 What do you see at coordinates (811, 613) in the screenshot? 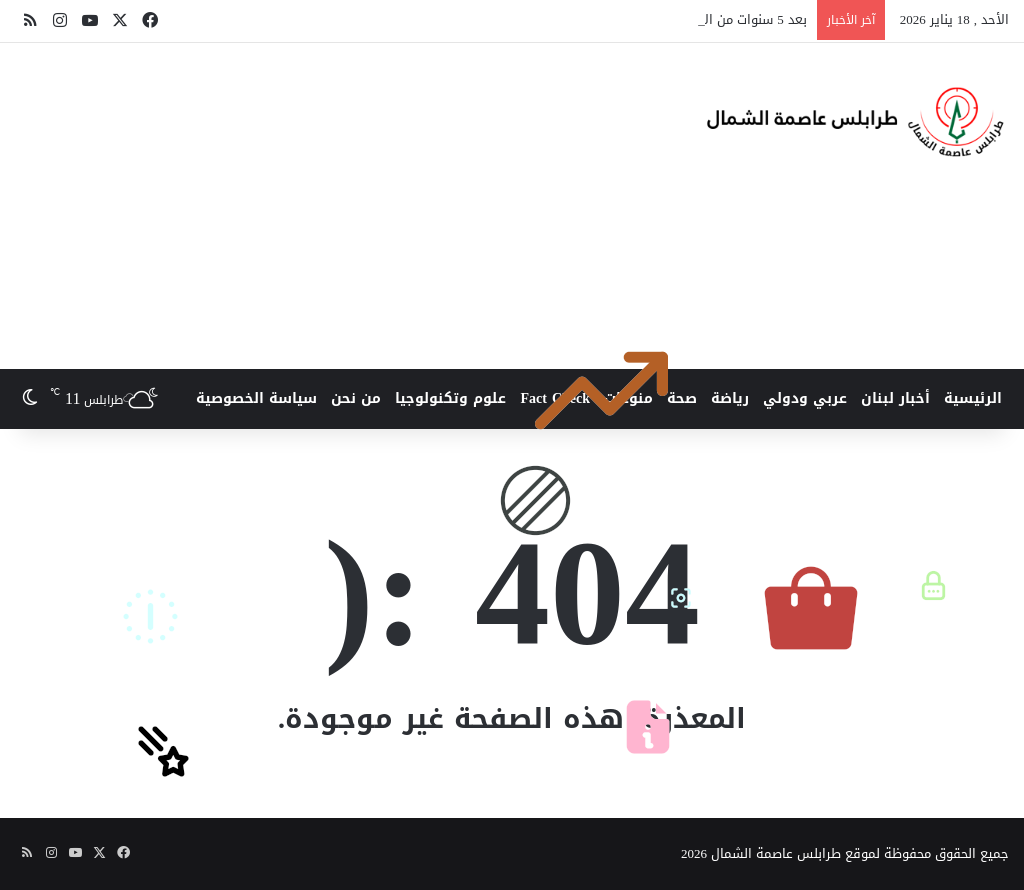
I see `view your shopping bag` at bounding box center [811, 613].